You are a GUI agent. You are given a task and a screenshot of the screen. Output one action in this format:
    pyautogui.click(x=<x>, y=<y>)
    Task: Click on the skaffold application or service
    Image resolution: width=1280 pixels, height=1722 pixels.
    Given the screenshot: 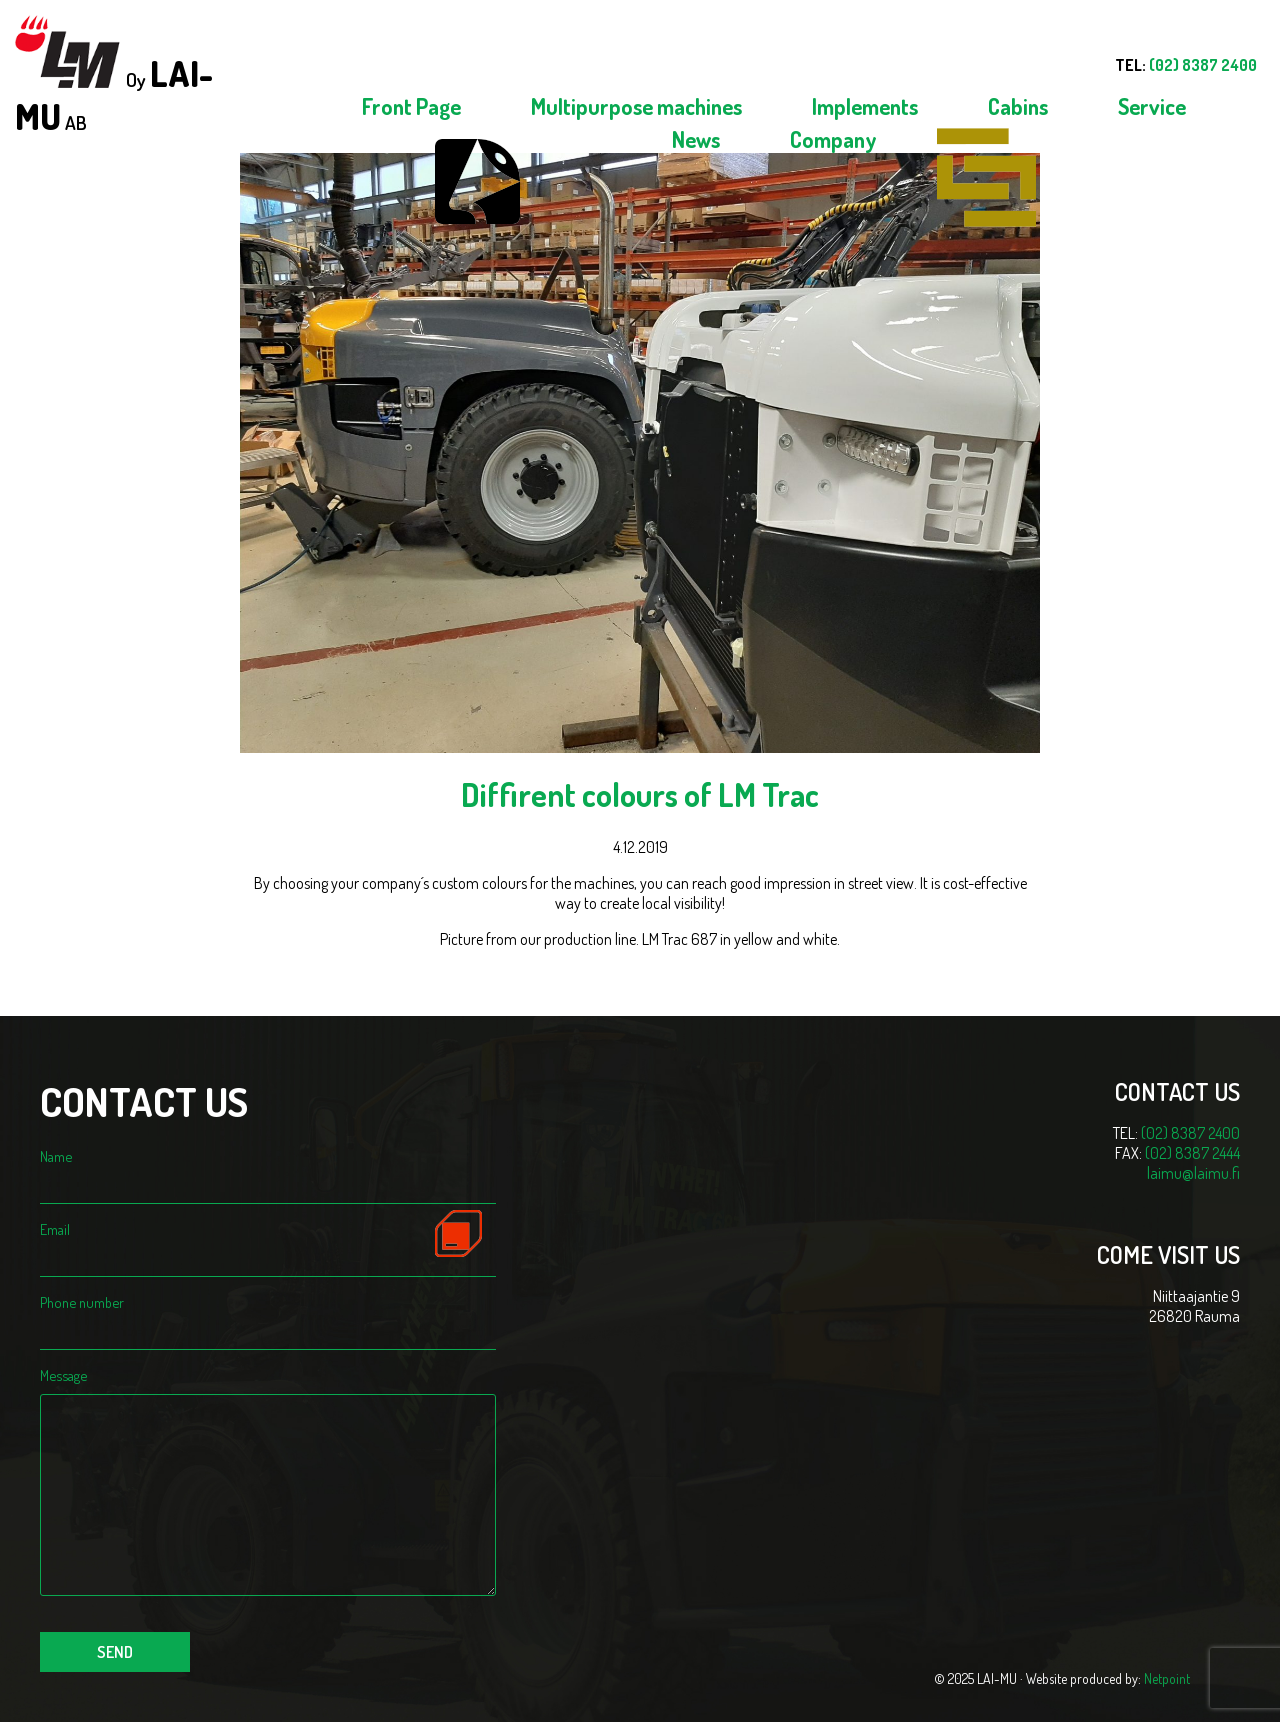 What is the action you would take?
    pyautogui.click(x=986, y=177)
    